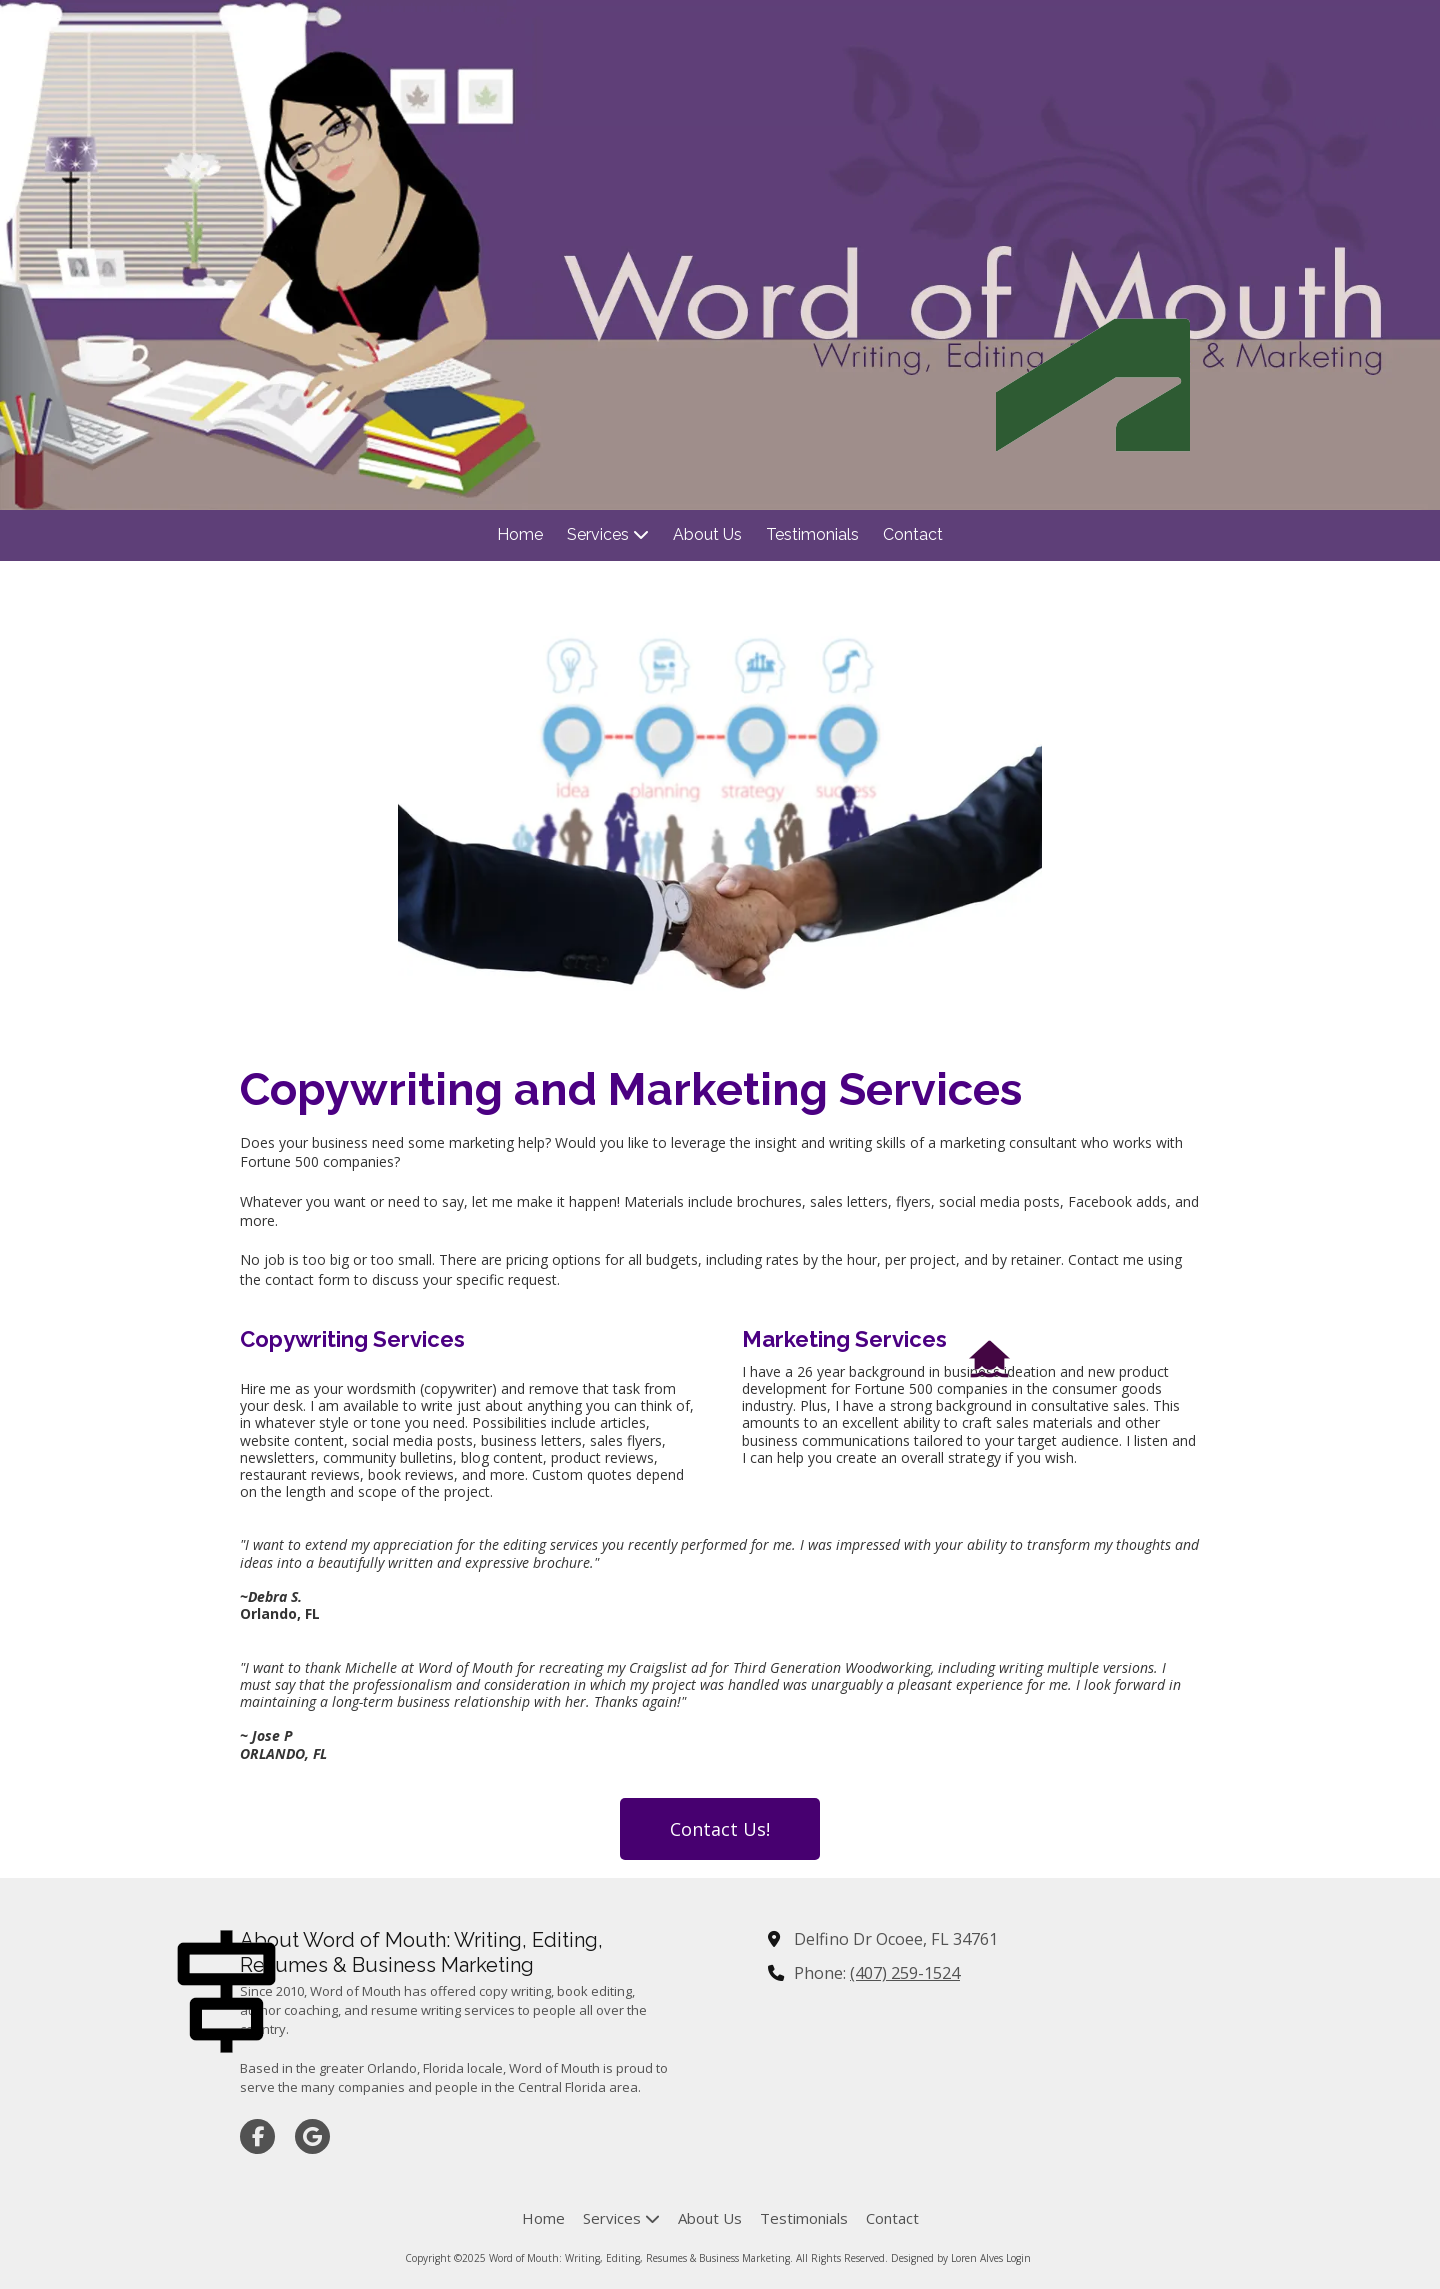 This screenshot has height=2289, width=1440. What do you see at coordinates (1093, 385) in the screenshot?
I see `autodesk logo` at bounding box center [1093, 385].